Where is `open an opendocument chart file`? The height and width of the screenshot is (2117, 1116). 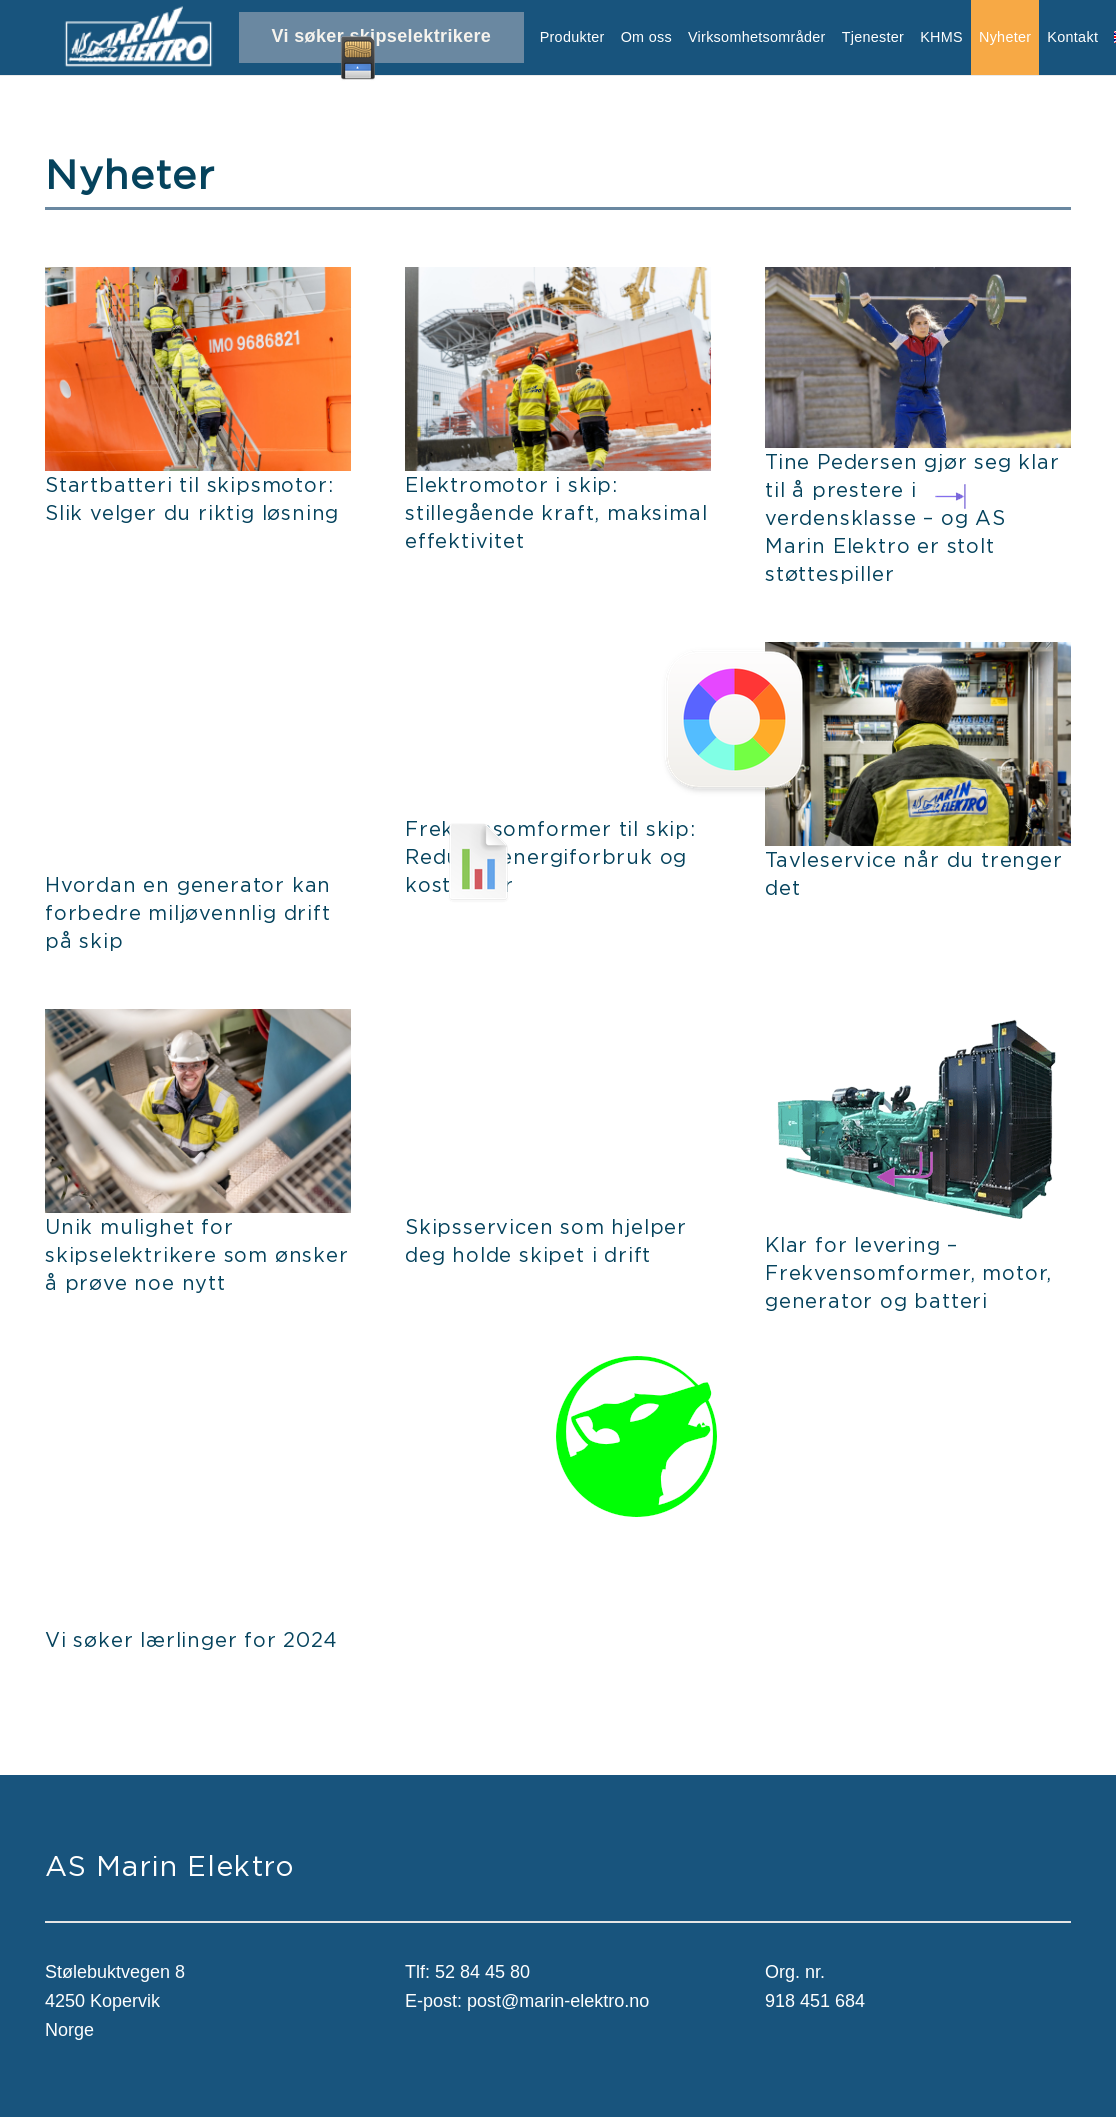 open an opendocument chart file is located at coordinates (478, 861).